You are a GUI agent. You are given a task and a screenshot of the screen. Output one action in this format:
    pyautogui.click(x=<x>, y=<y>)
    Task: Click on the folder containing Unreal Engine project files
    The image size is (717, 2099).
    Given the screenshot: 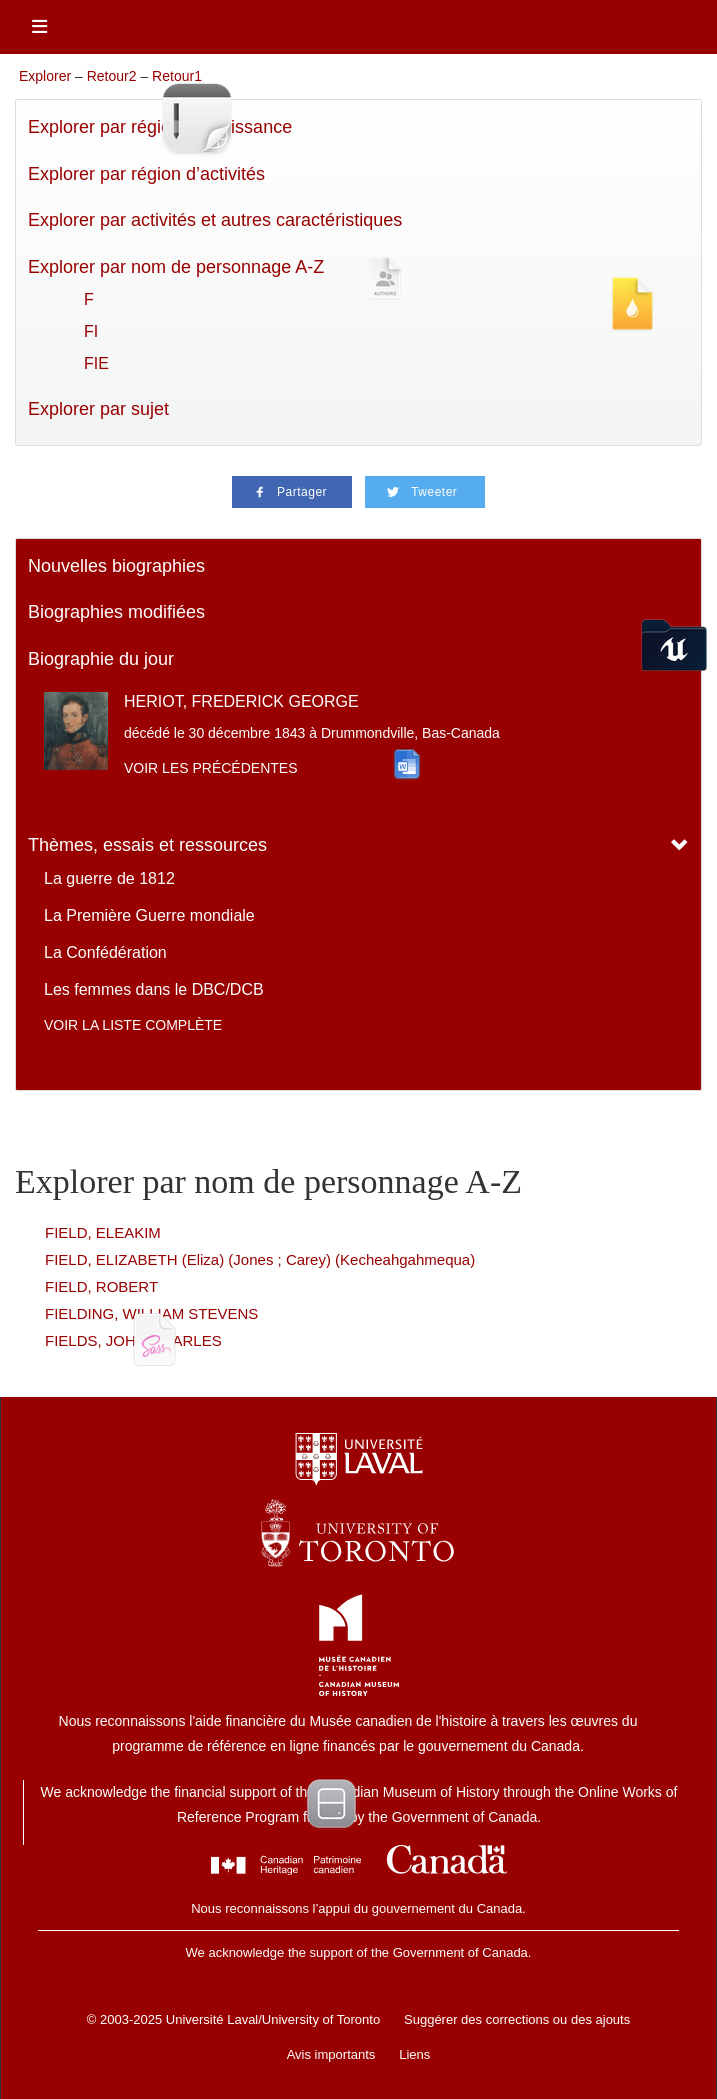 What is the action you would take?
    pyautogui.click(x=674, y=647)
    